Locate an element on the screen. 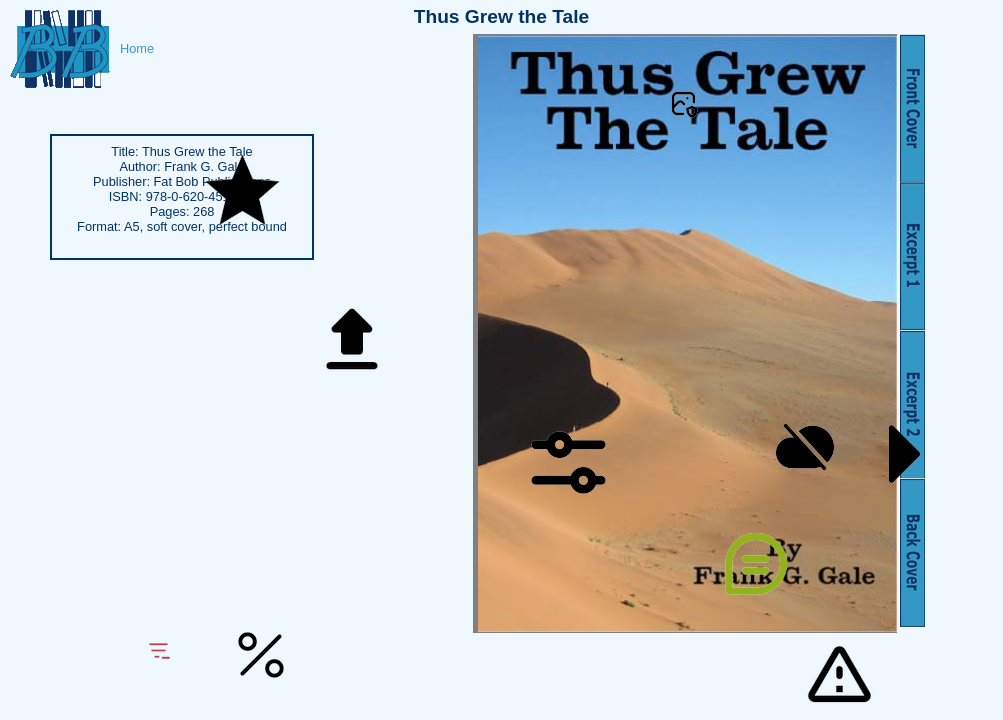 Image resolution: width=1003 pixels, height=720 pixels. add item to favorites is located at coordinates (242, 191).